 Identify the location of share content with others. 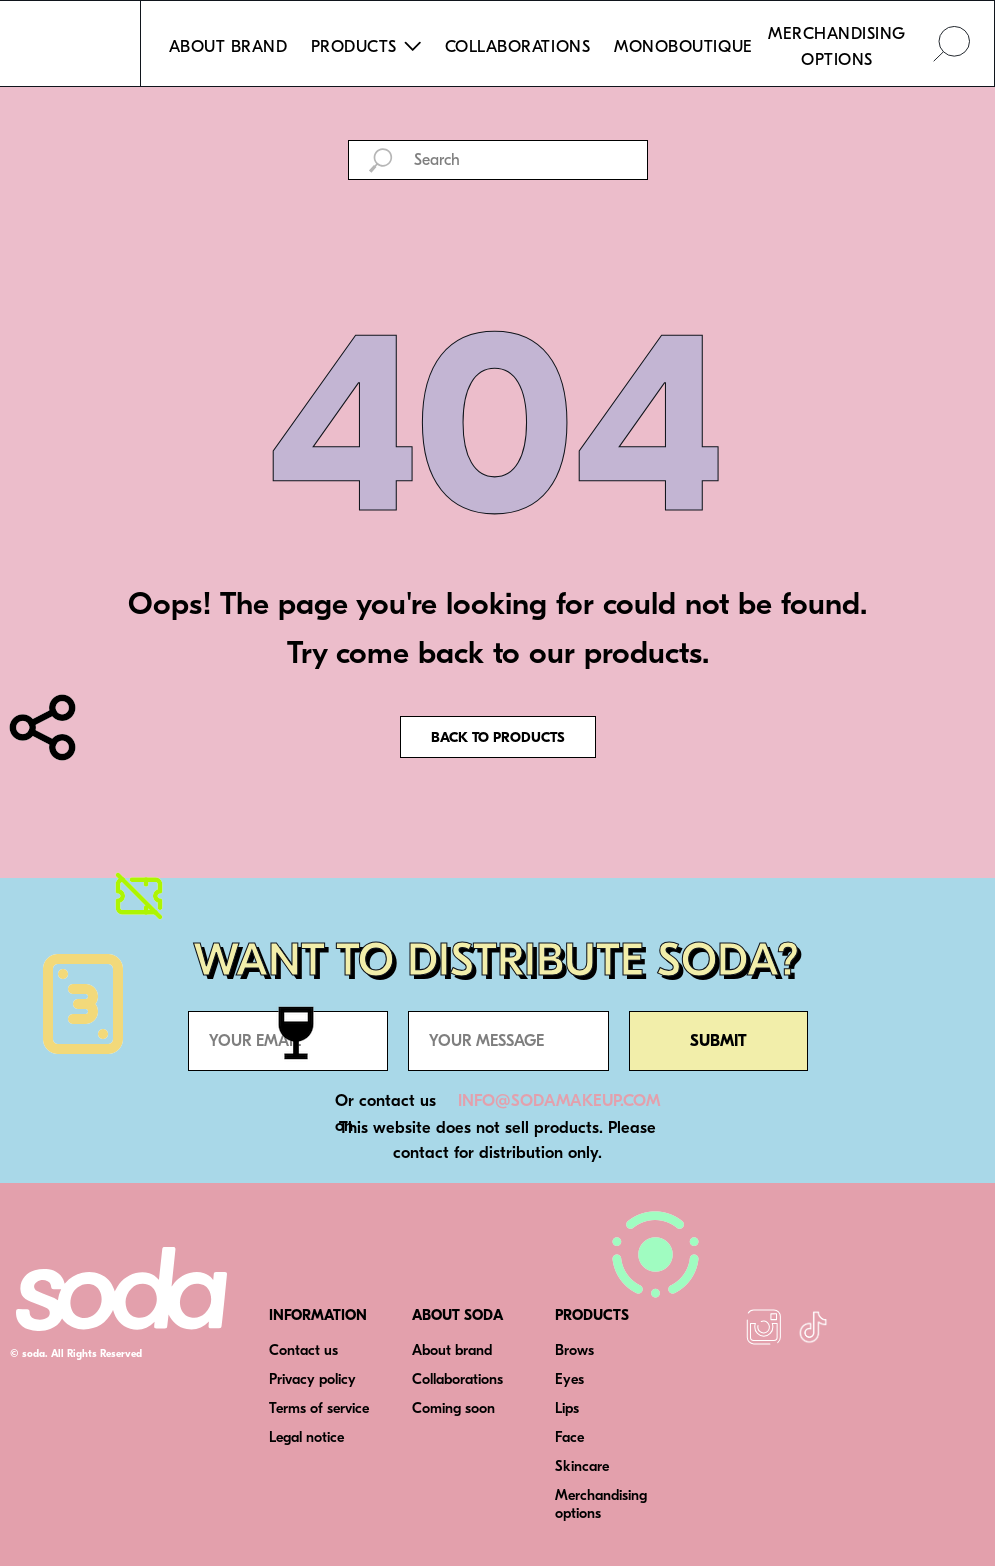
(42, 727).